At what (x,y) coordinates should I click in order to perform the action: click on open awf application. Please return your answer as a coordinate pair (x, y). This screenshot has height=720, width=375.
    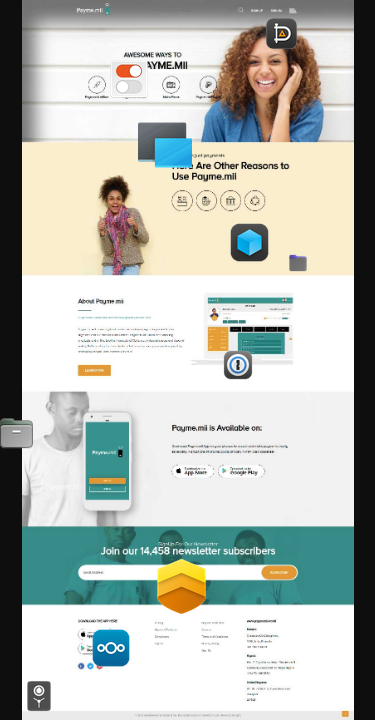
    Looking at the image, I should click on (249, 242).